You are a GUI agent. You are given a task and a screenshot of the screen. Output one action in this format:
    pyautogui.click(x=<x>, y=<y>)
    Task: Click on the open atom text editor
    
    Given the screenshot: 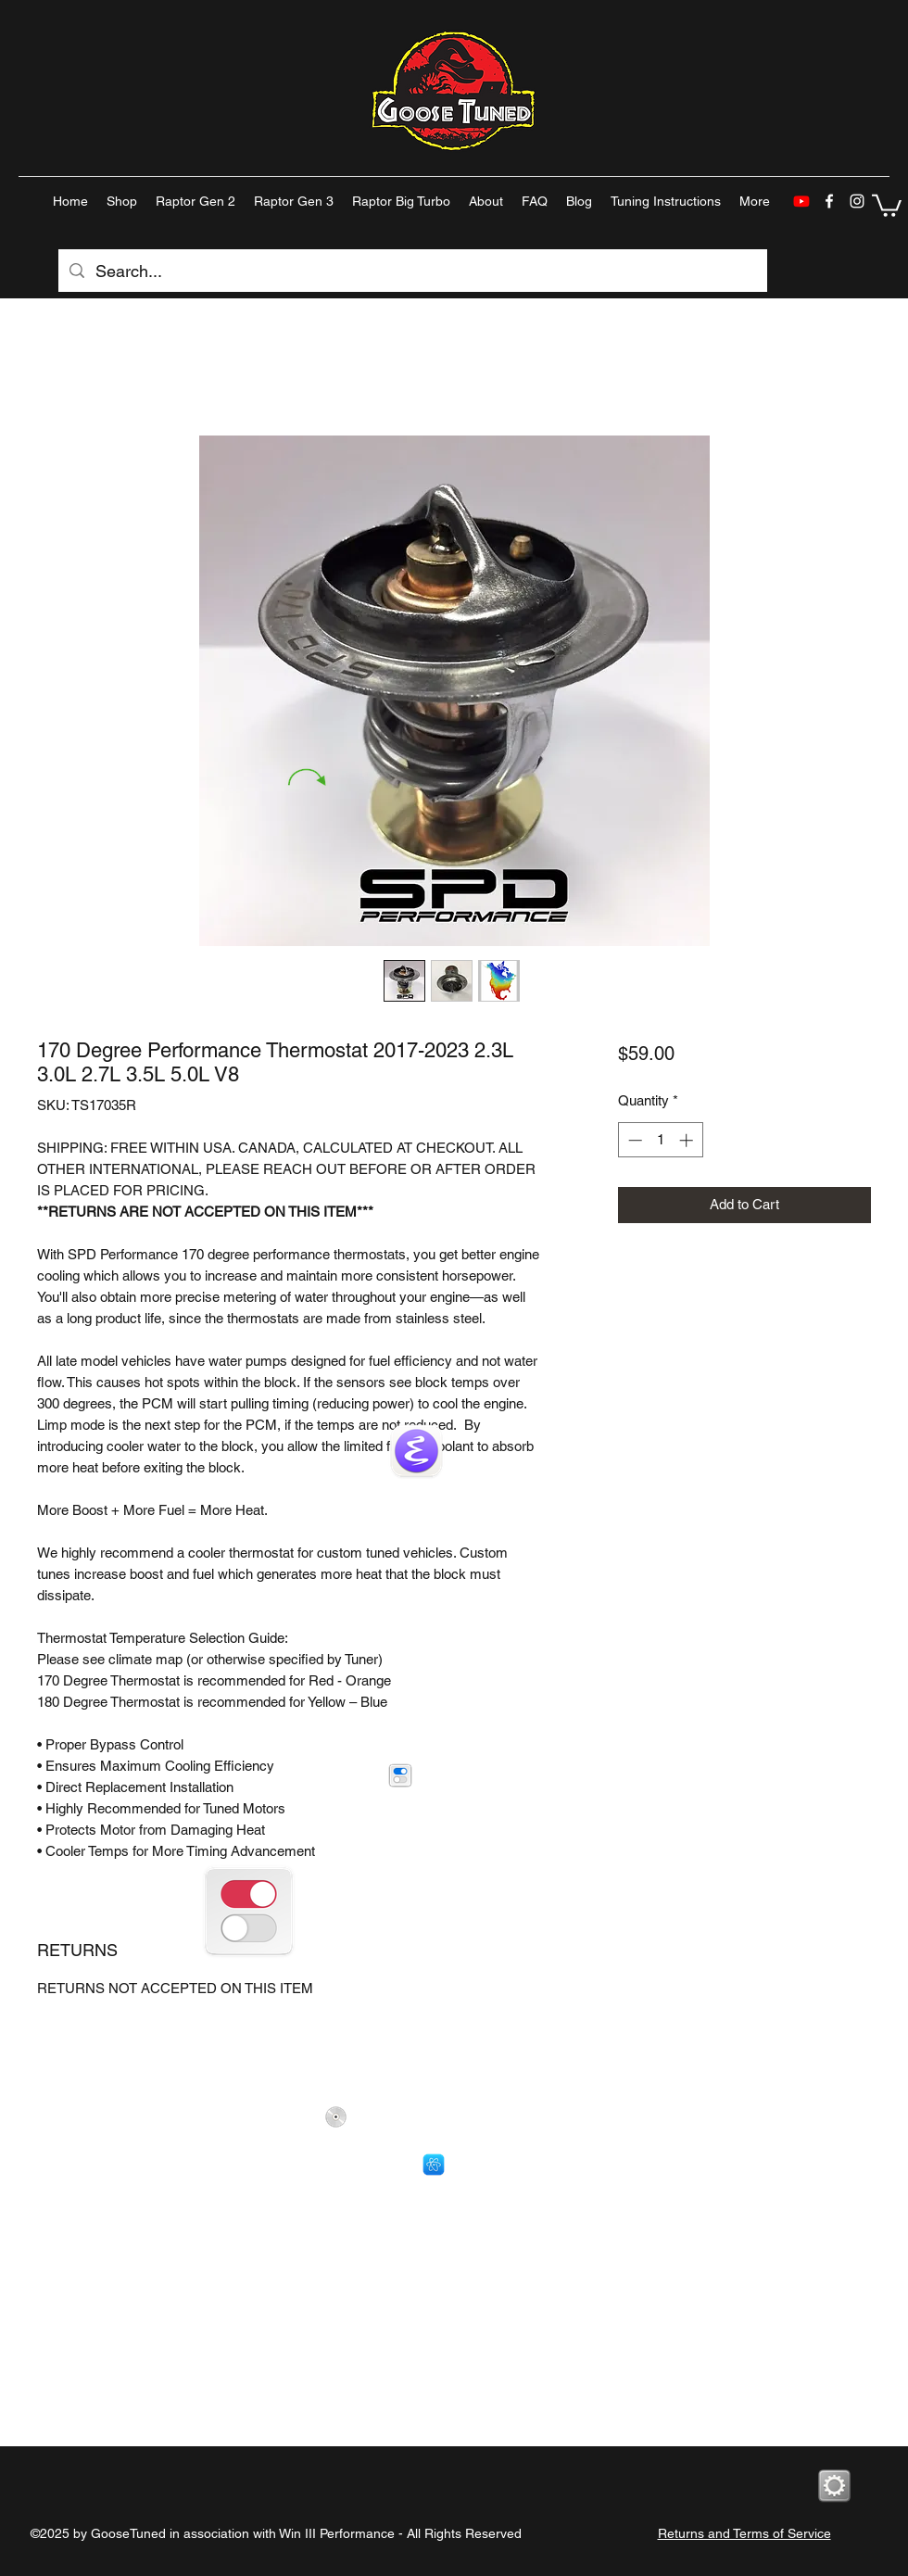 What is the action you would take?
    pyautogui.click(x=434, y=2165)
    